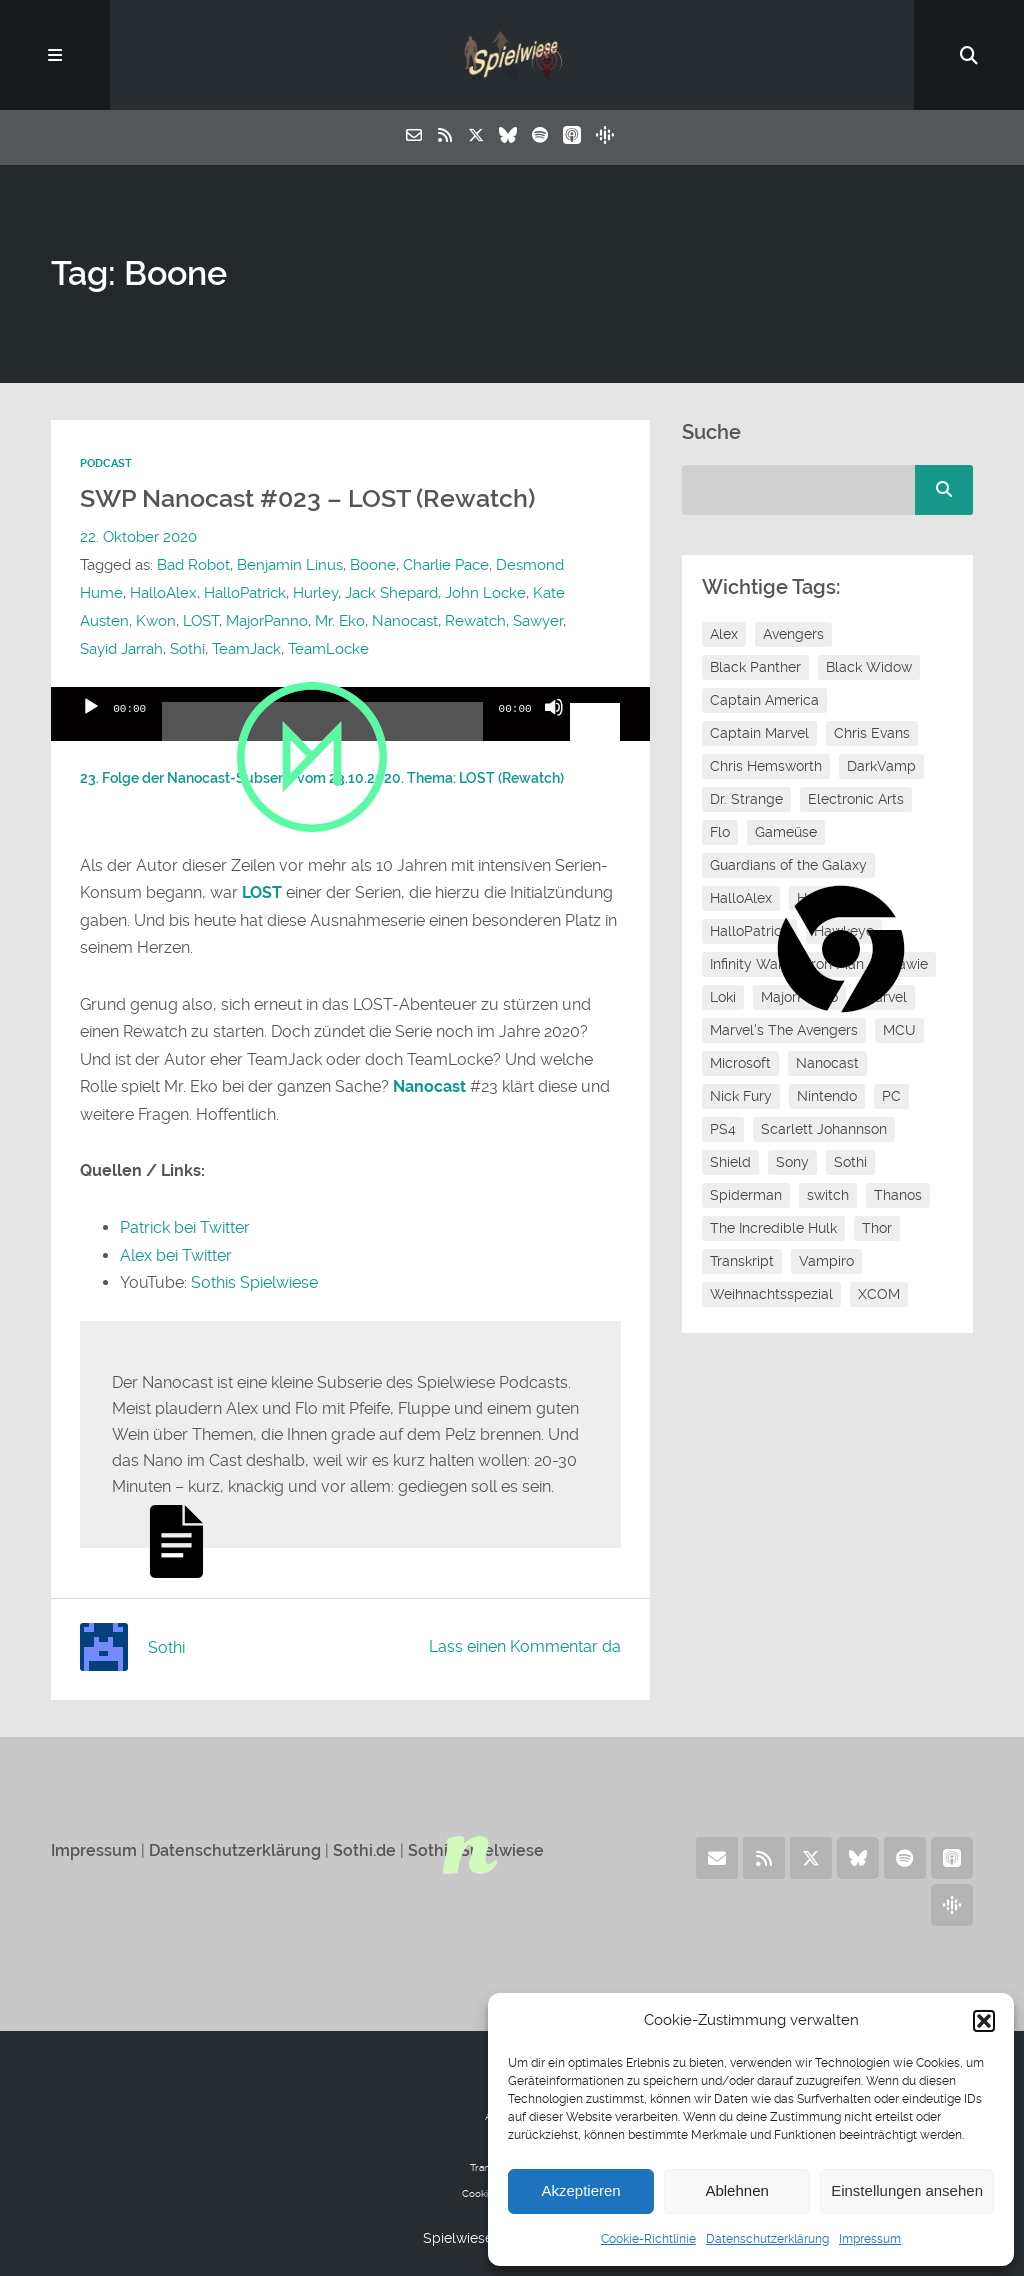  I want to click on open Google Chrome browser, so click(841, 949).